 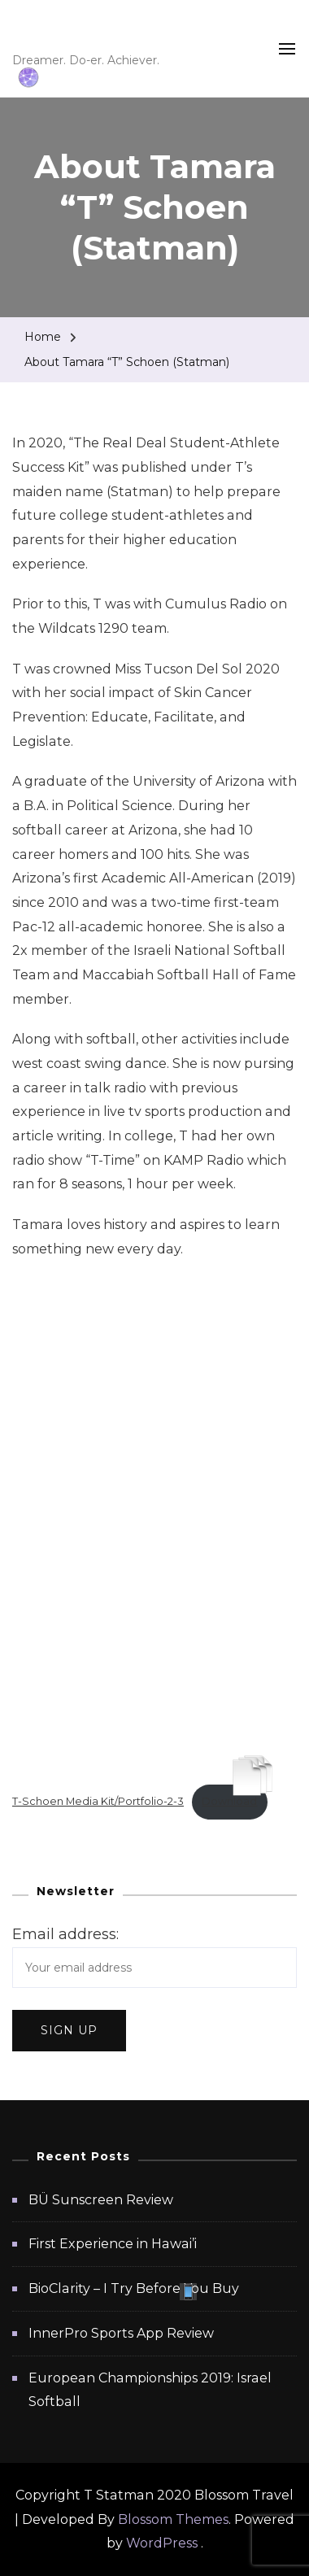 What do you see at coordinates (28, 77) in the screenshot?
I see `access network settings and preferences` at bounding box center [28, 77].